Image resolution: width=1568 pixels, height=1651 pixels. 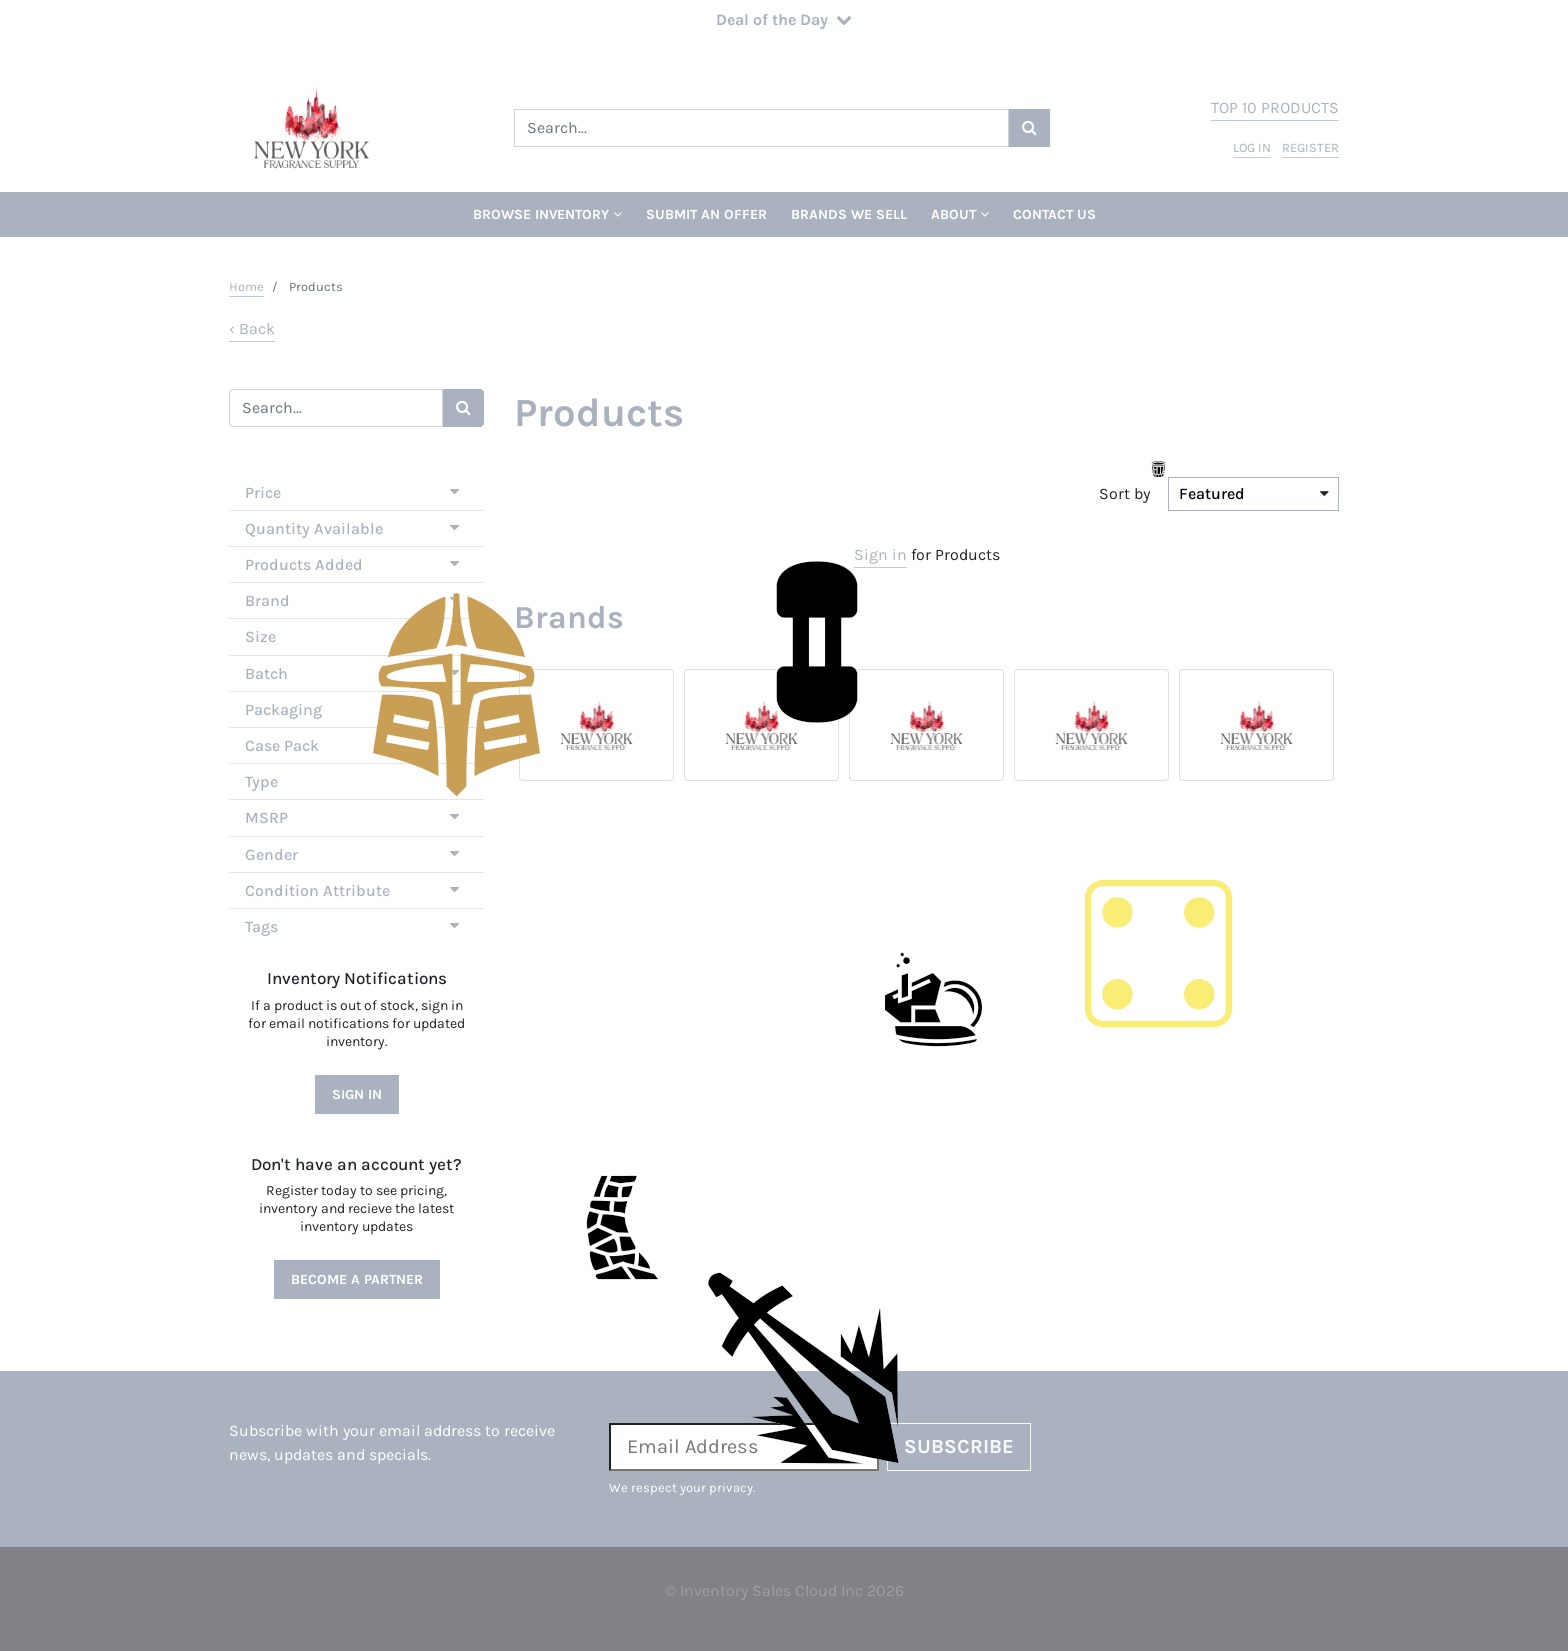 I want to click on select or place a stone pathway in a building game, so click(x=622, y=1227).